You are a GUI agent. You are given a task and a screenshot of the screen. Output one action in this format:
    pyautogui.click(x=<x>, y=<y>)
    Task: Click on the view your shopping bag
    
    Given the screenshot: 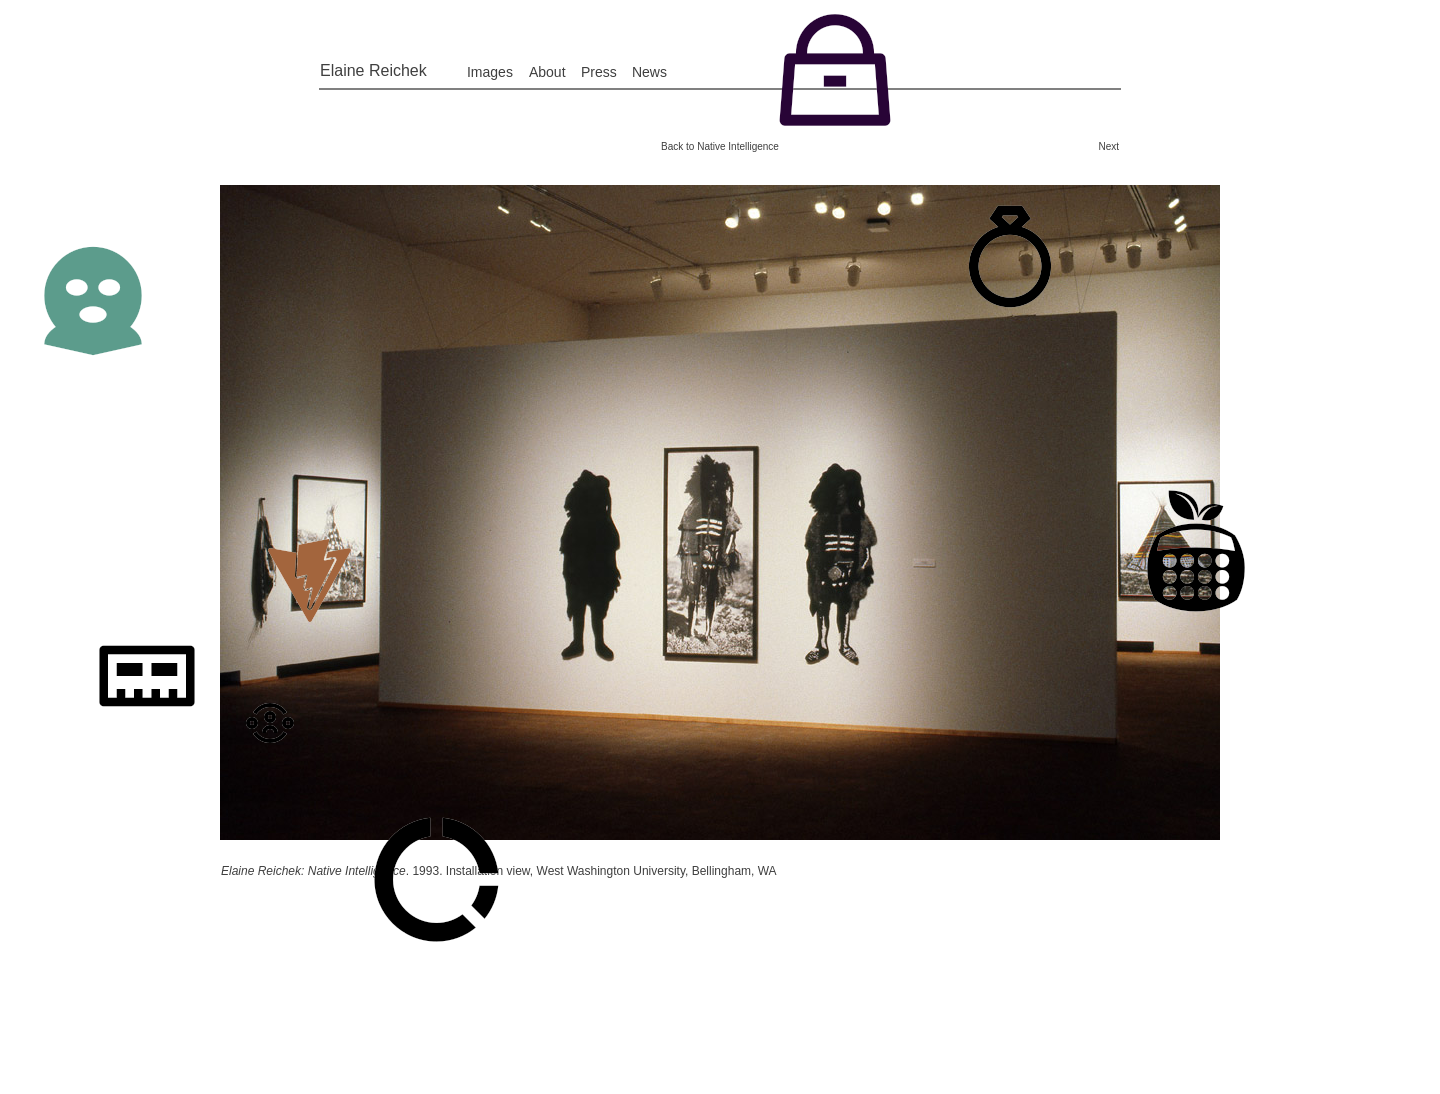 What is the action you would take?
    pyautogui.click(x=835, y=70)
    